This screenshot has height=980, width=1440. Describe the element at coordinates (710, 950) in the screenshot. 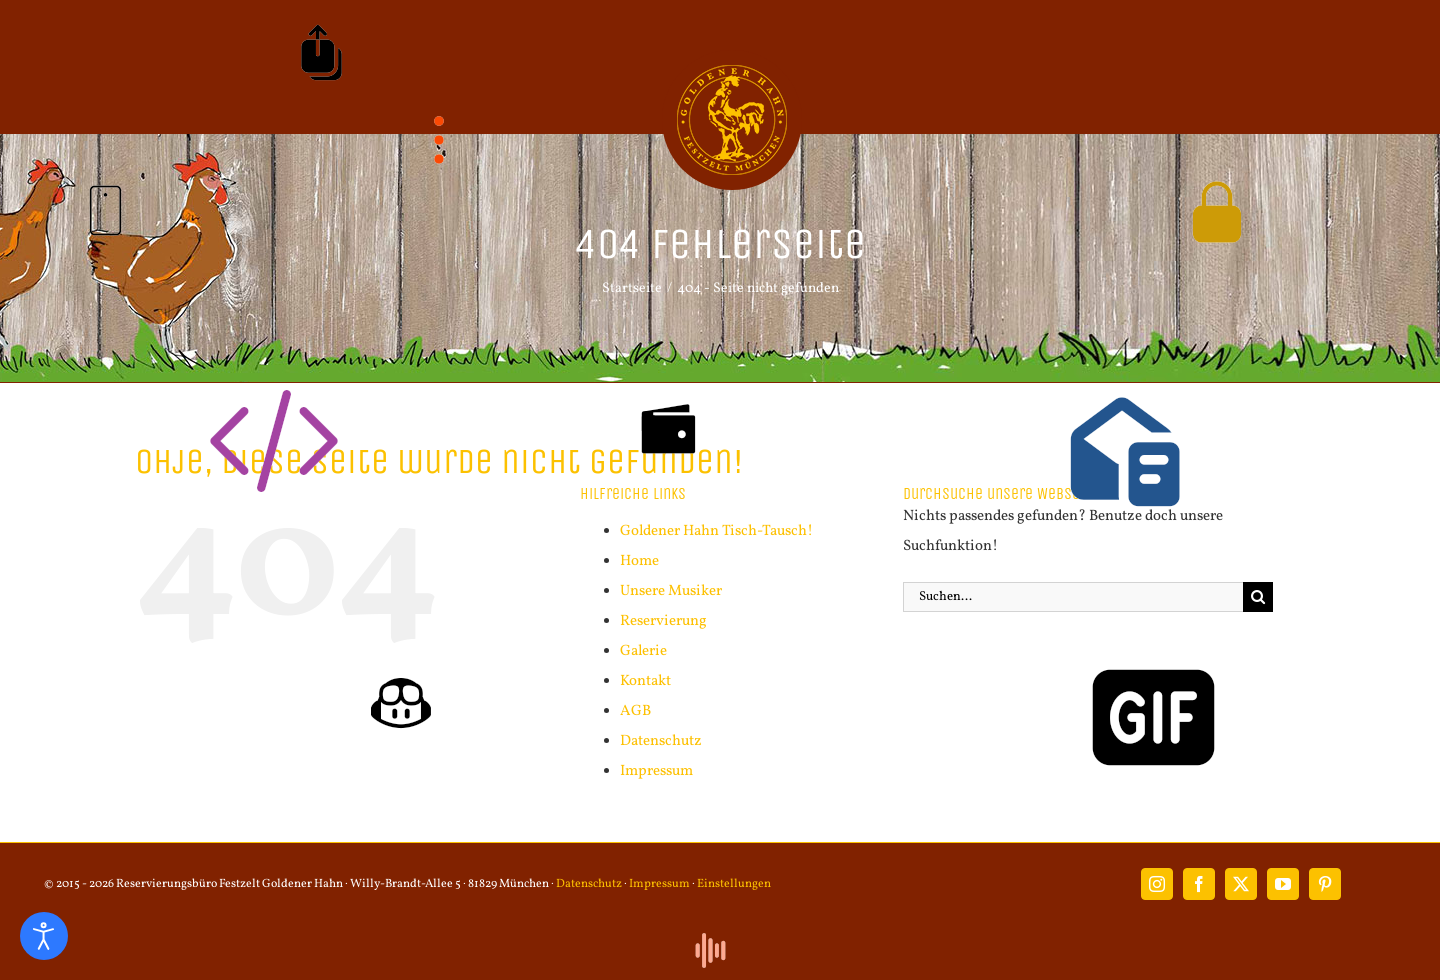

I see `view audio waveform or sound visualization` at that location.